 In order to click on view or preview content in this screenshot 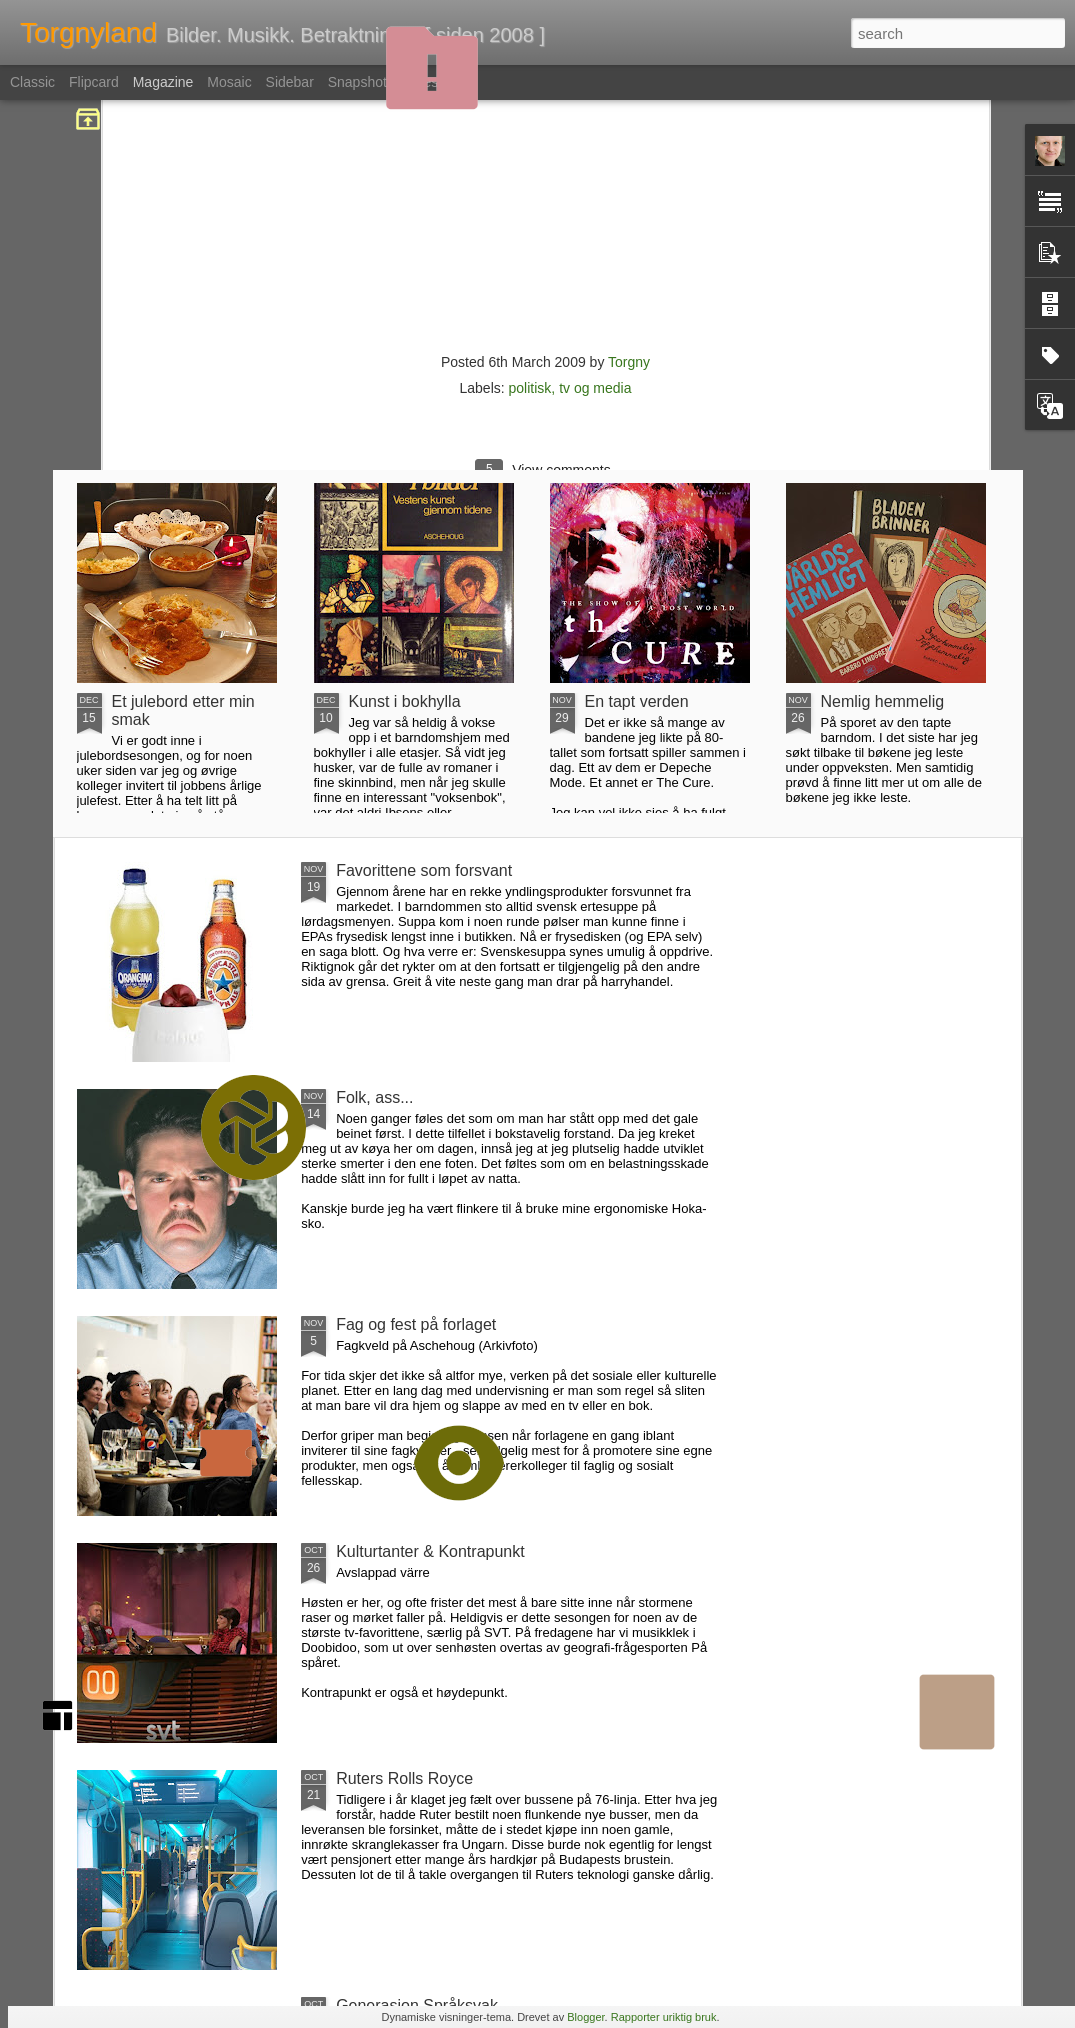, I will do `click(459, 1463)`.